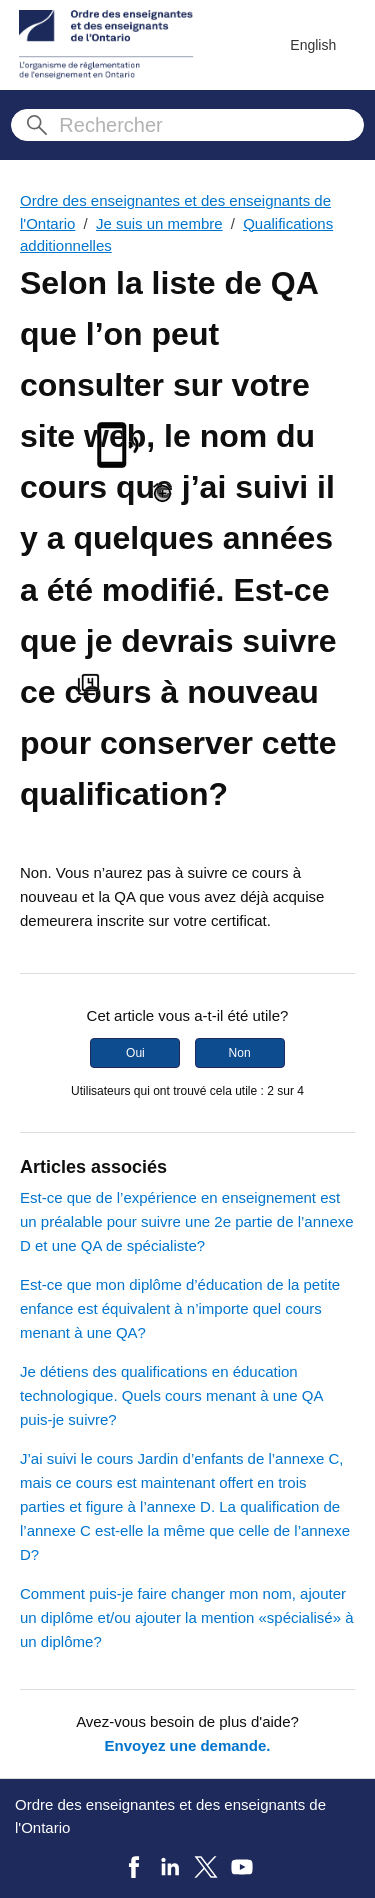  I want to click on incoming call or notification on connected device, so click(118, 445).